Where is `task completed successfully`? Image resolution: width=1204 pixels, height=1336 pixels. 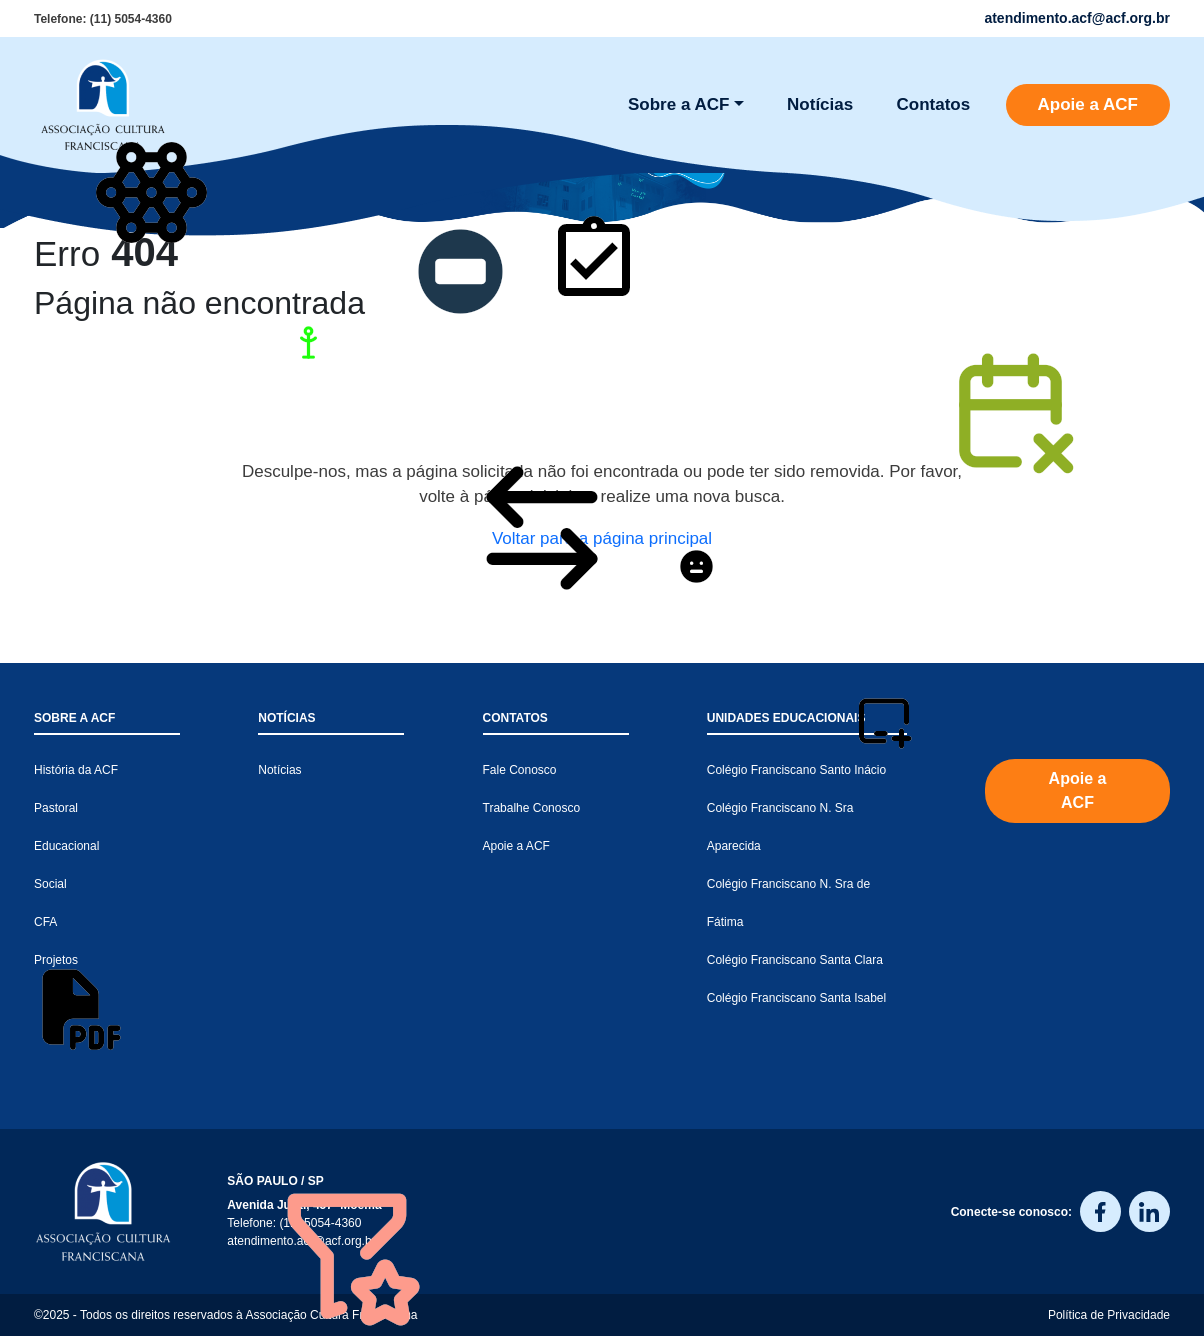
task completed successfully is located at coordinates (594, 260).